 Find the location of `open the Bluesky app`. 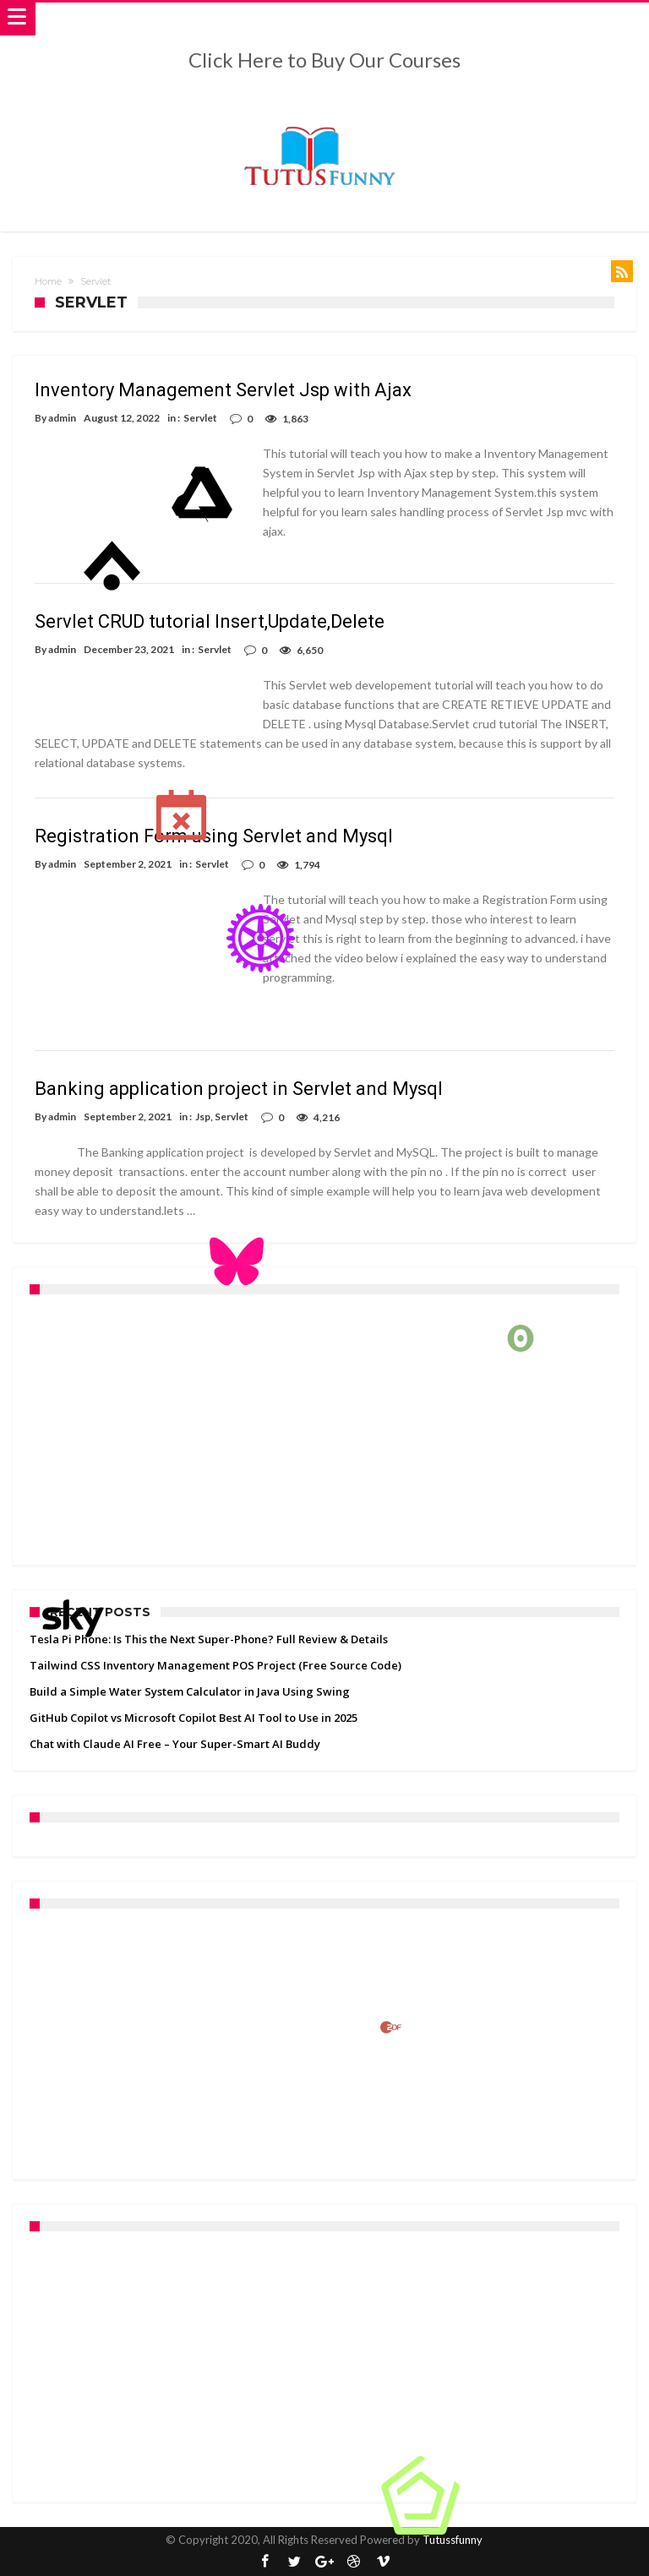

open the Bluesky app is located at coordinates (237, 1261).